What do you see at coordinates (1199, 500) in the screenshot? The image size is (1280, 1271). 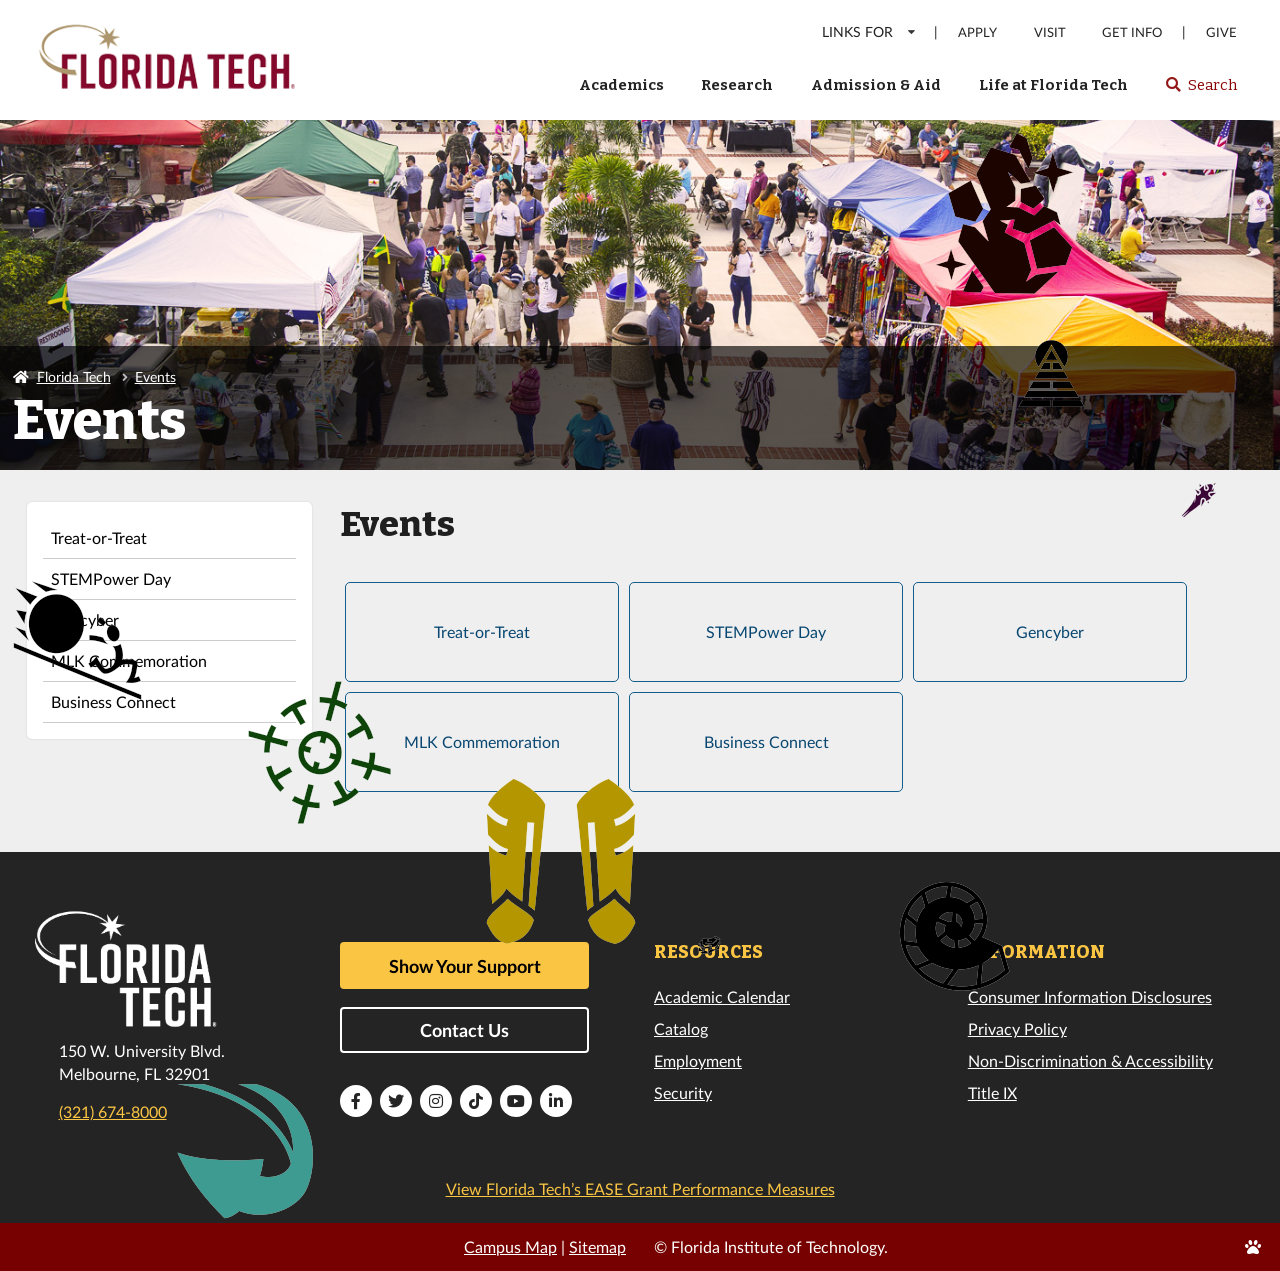 I see `equip a wooden club weapon` at bounding box center [1199, 500].